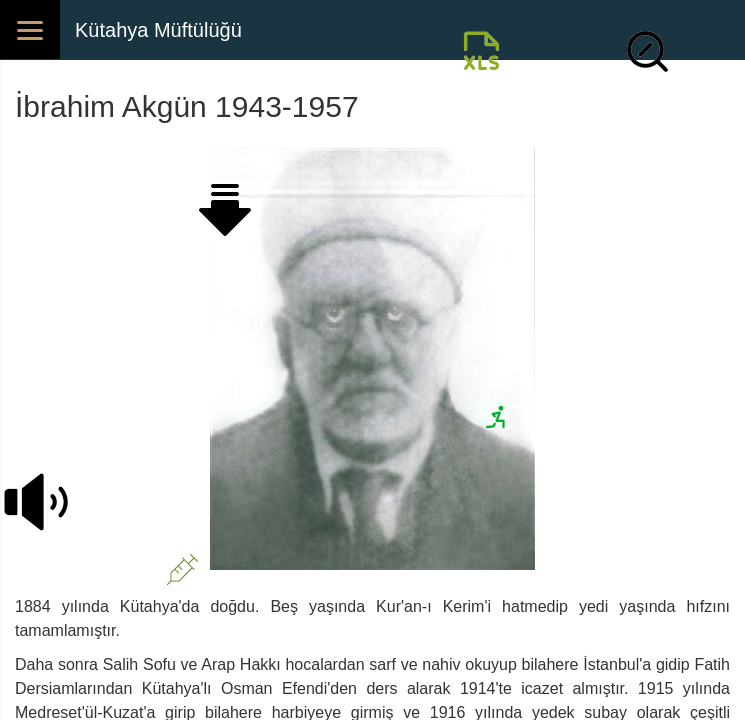  What do you see at coordinates (225, 208) in the screenshot?
I see `download file or content` at bounding box center [225, 208].